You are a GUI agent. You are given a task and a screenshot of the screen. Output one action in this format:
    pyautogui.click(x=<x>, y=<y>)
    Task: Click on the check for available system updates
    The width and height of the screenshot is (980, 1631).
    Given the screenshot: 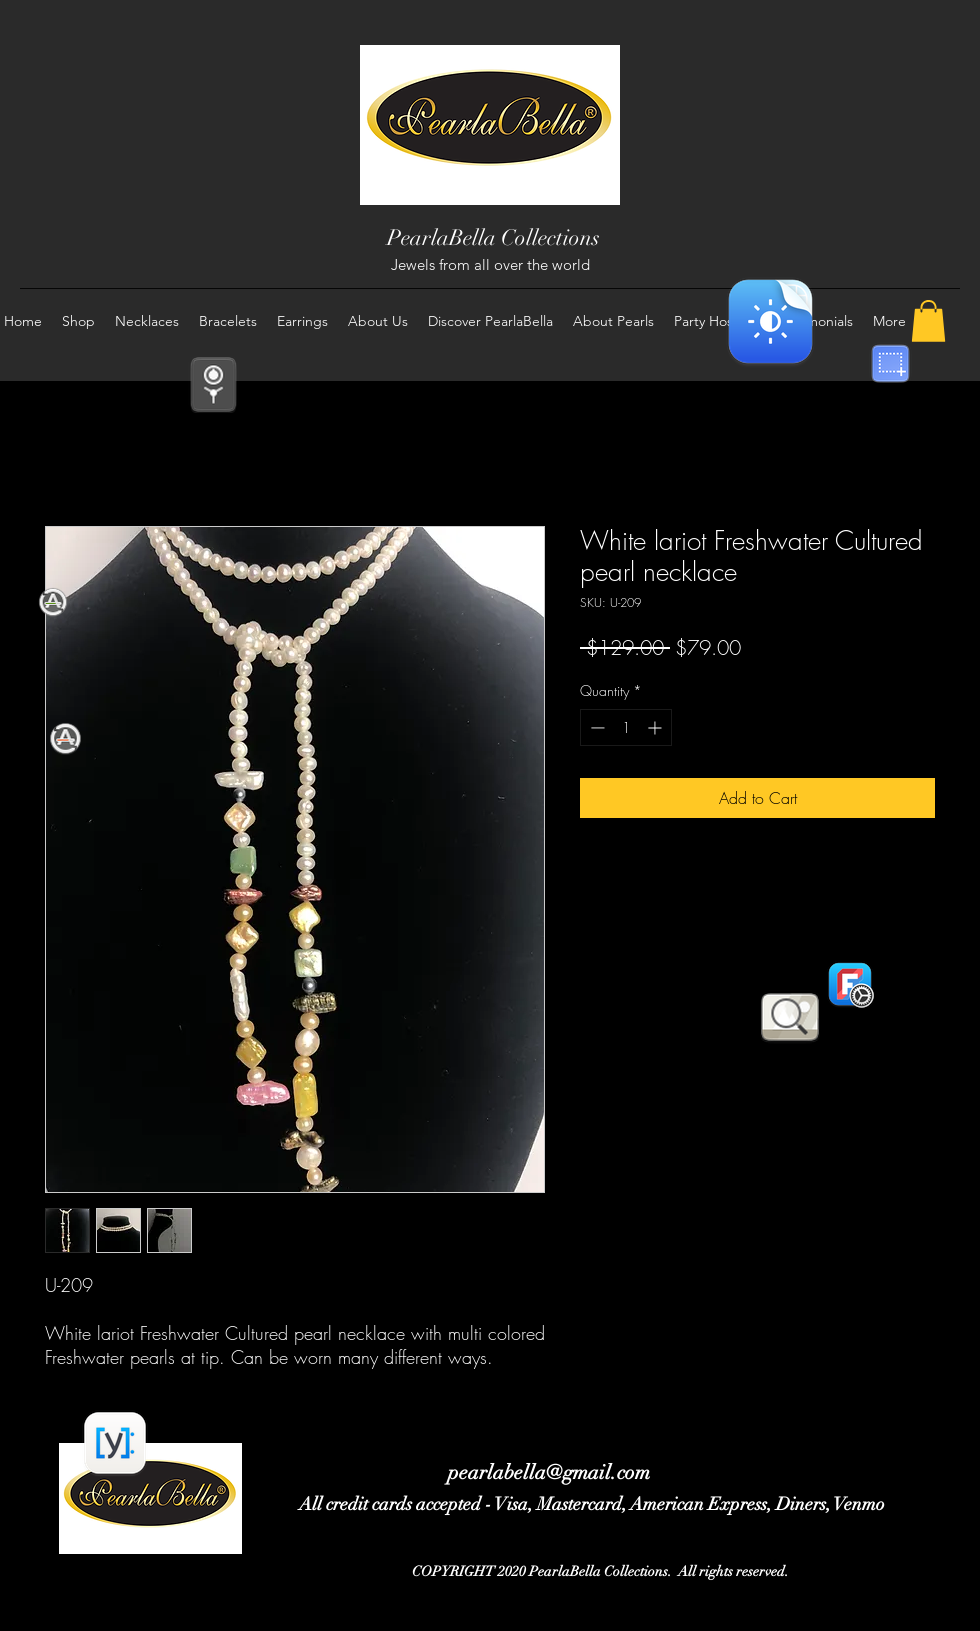 What is the action you would take?
    pyautogui.click(x=53, y=602)
    